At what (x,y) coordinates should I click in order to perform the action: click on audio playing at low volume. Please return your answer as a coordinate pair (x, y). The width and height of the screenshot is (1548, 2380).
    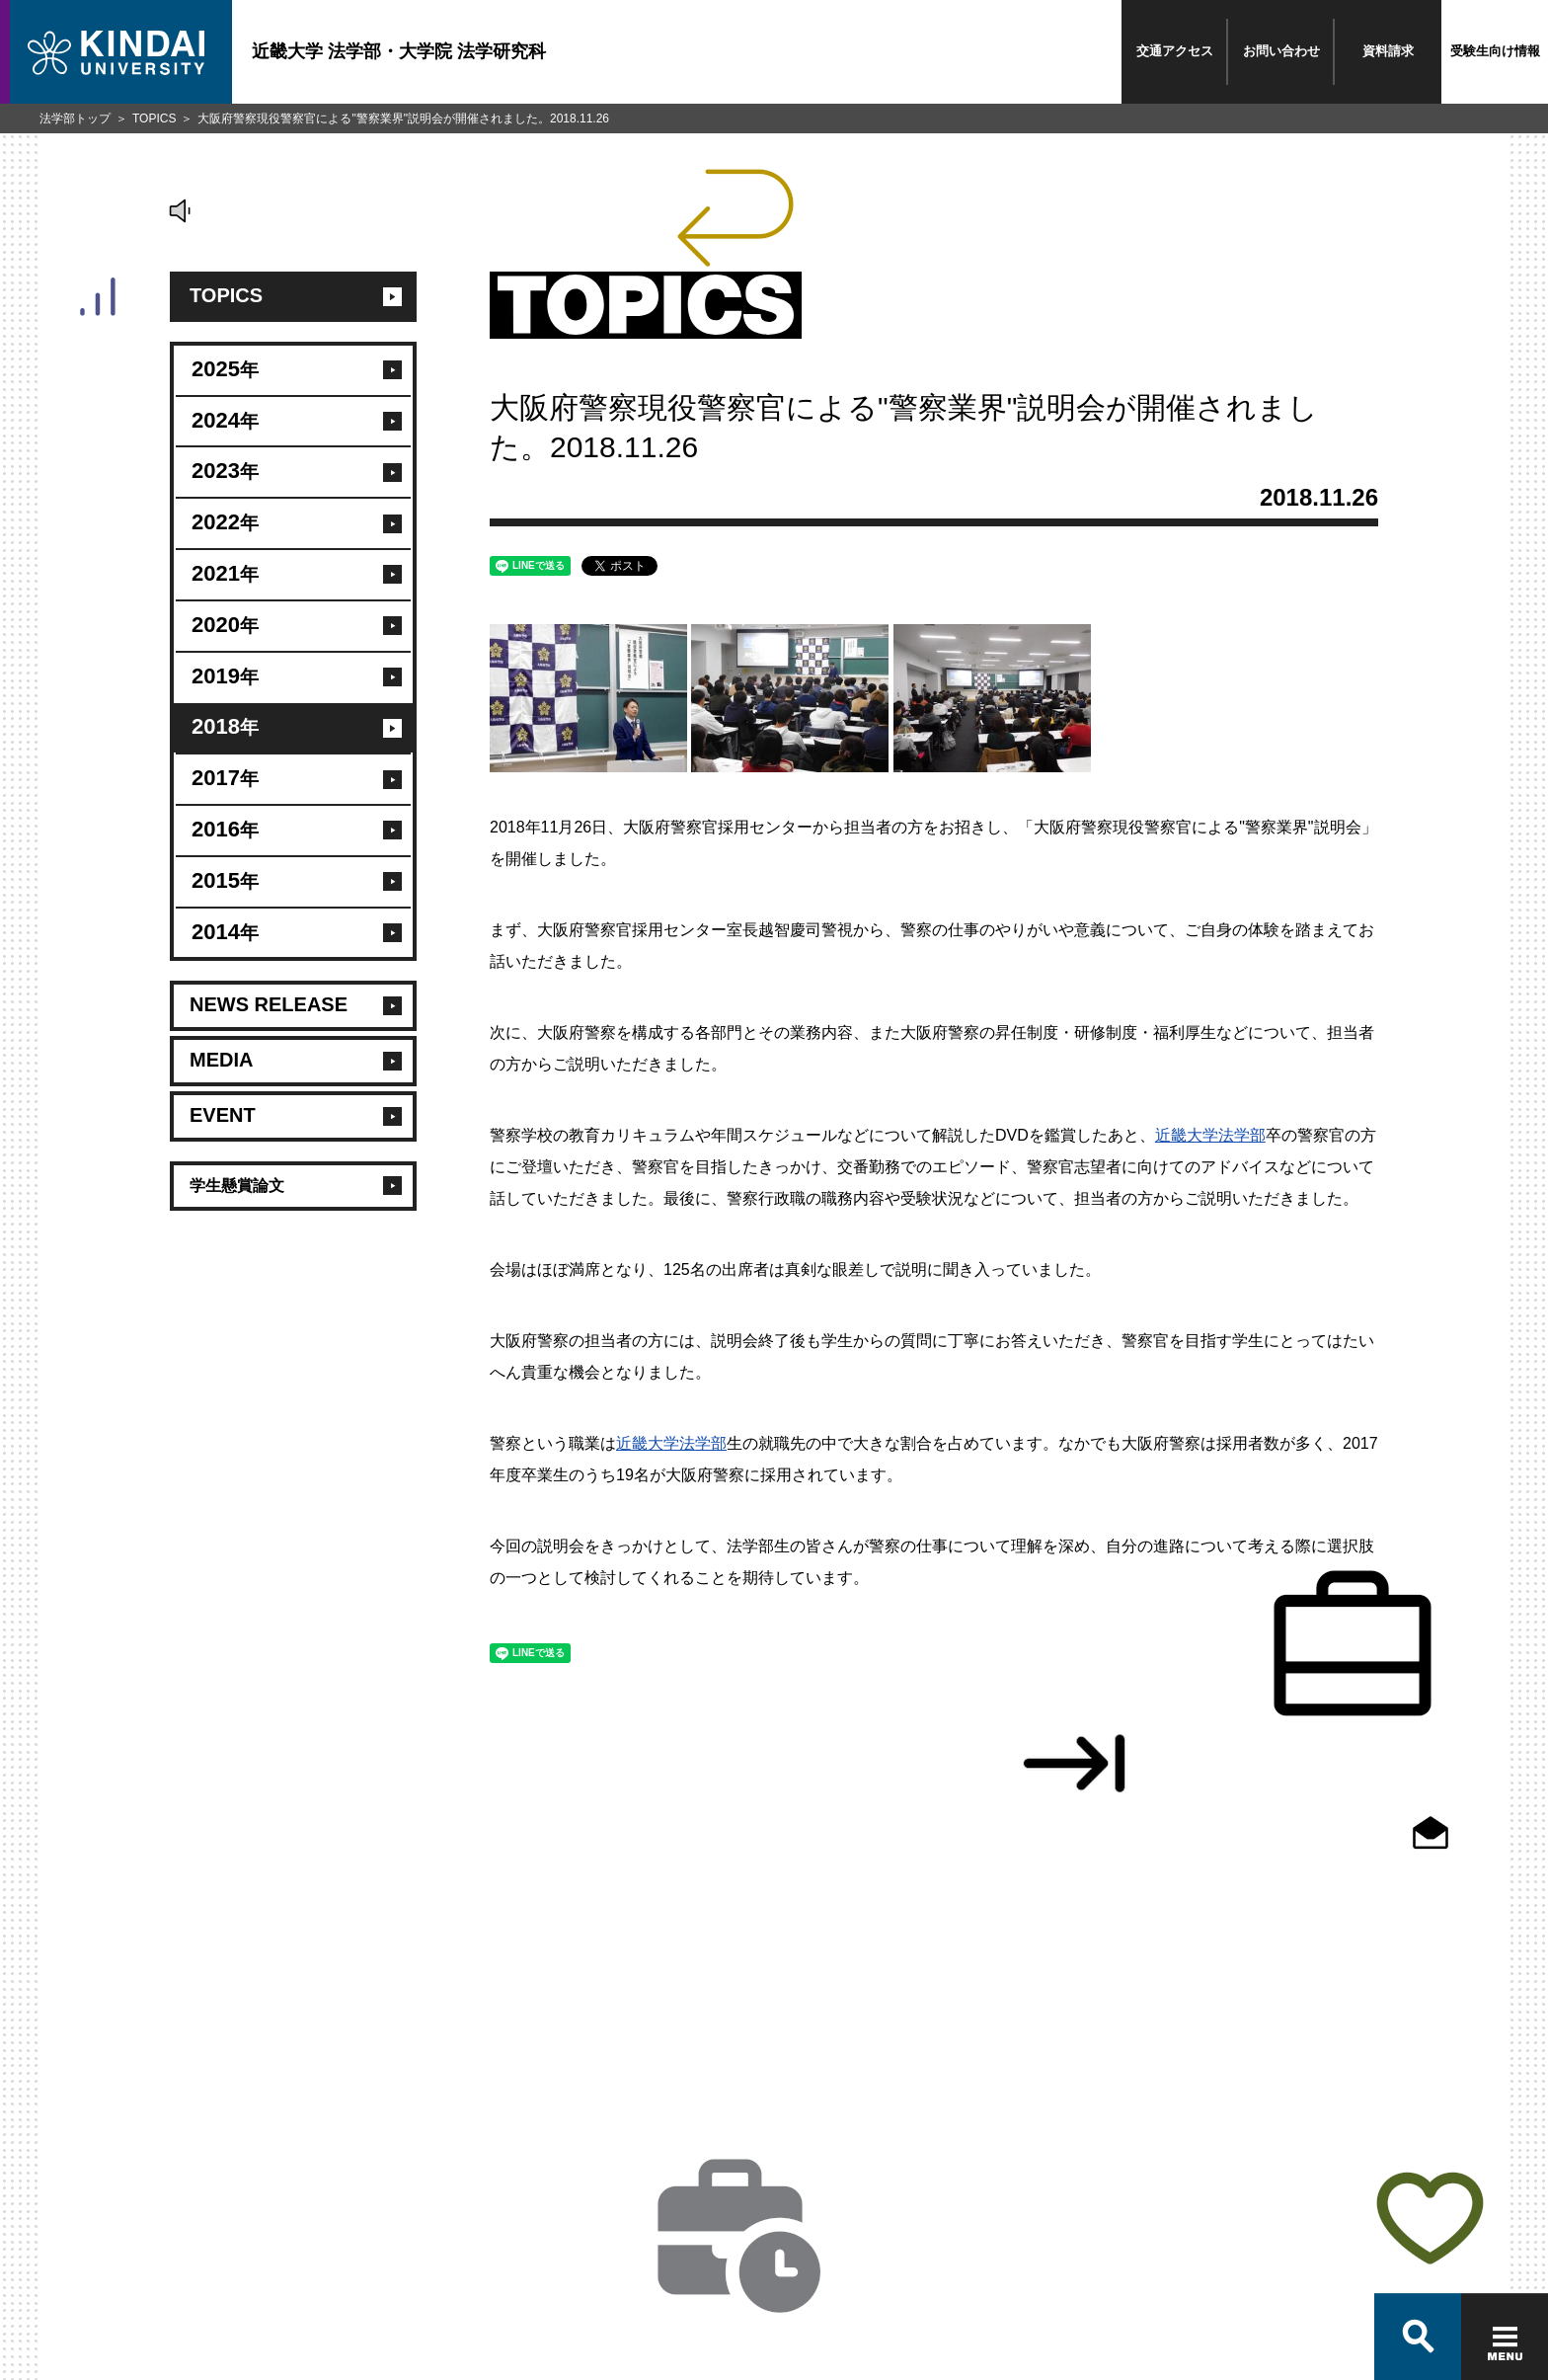
    Looking at the image, I should click on (181, 210).